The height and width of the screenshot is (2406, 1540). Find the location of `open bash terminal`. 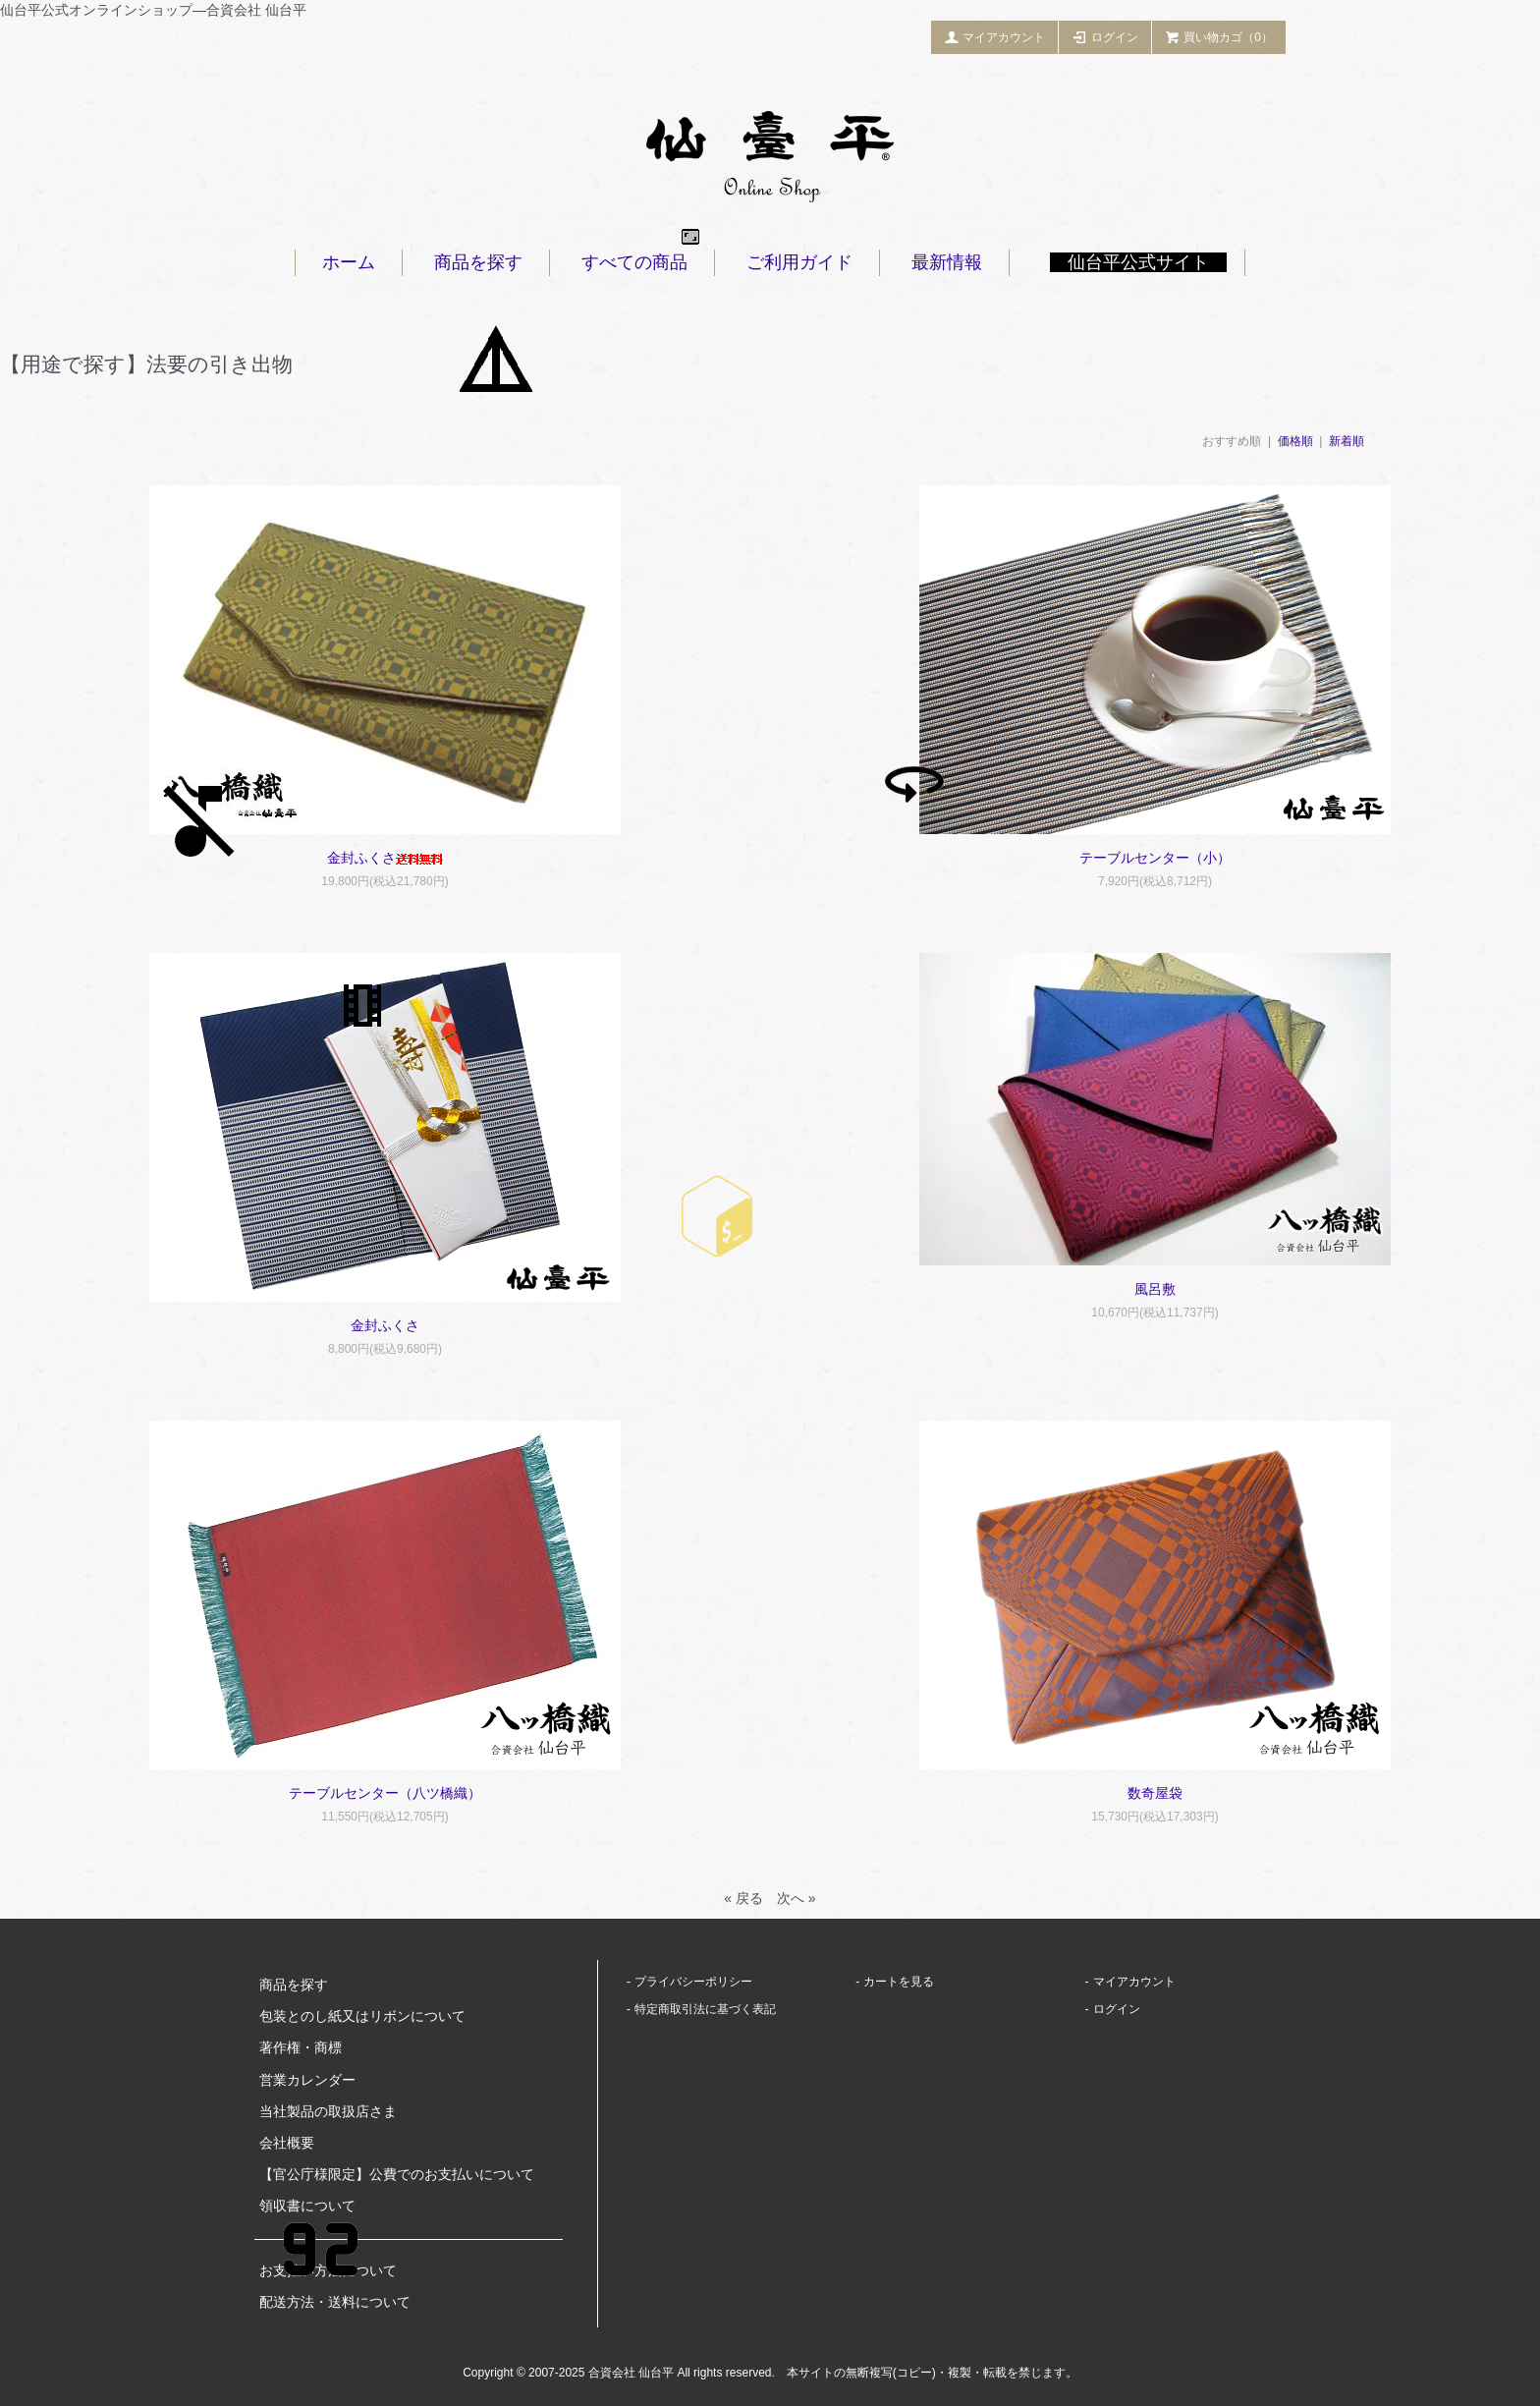

open bash terminal is located at coordinates (717, 1216).